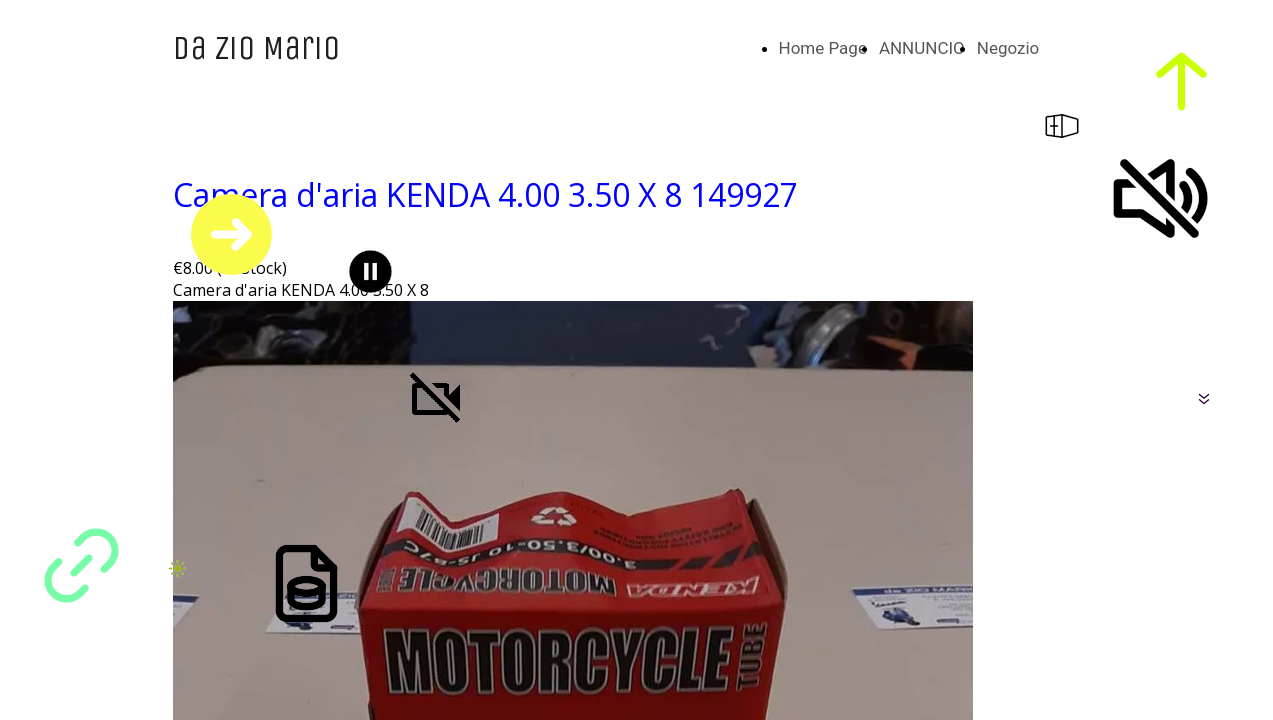 The image size is (1273, 720). What do you see at coordinates (1181, 81) in the screenshot?
I see `scroll to top of page` at bounding box center [1181, 81].